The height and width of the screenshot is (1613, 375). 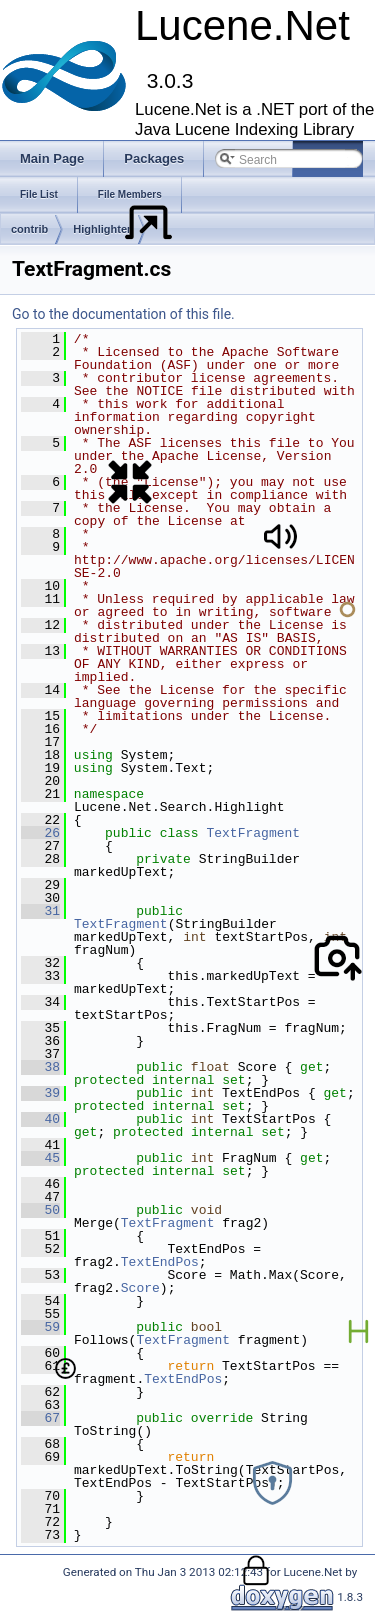 I want to click on view security or privacy settings, so click(x=272, y=1482).